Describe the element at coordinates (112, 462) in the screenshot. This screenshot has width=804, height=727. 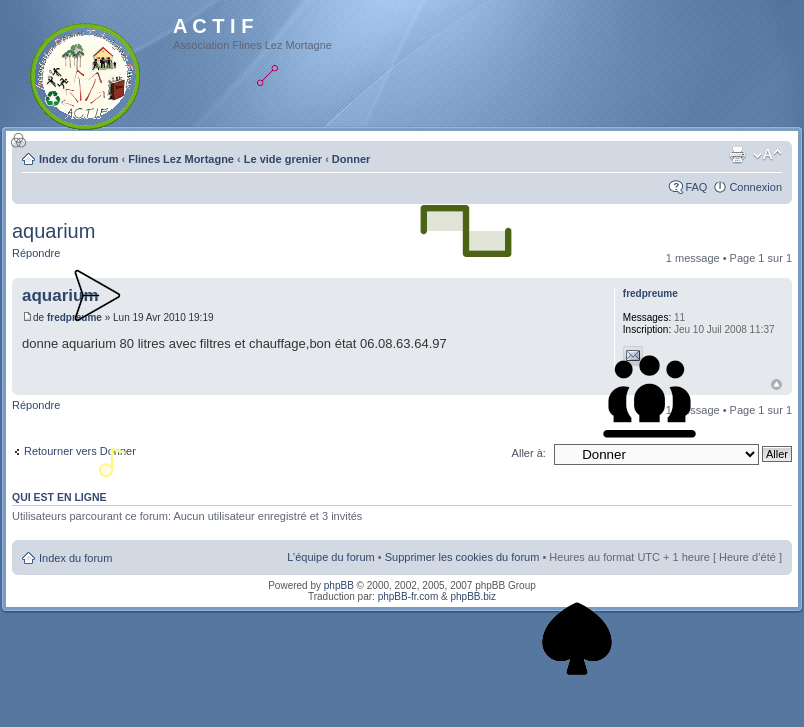
I see `access music or audio player` at that location.